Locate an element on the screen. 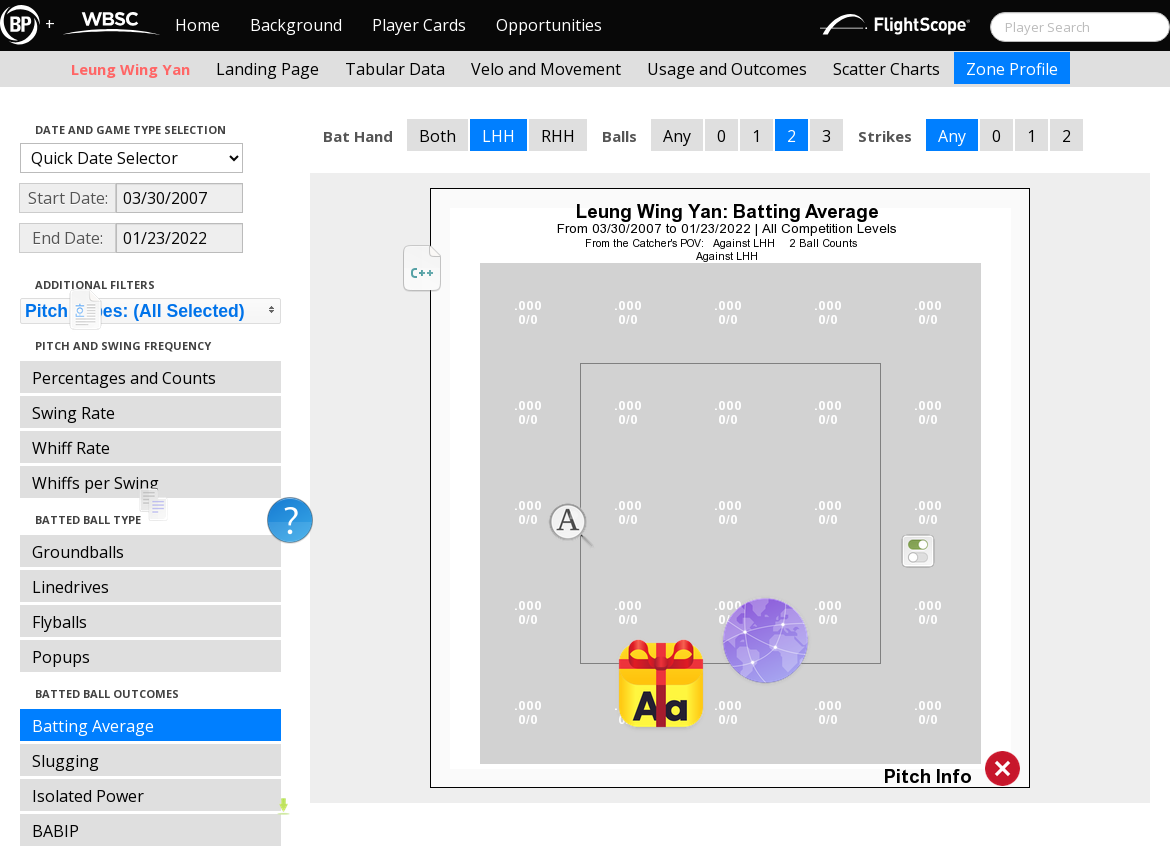 The image size is (1170, 867). open help or support documentation is located at coordinates (290, 520).